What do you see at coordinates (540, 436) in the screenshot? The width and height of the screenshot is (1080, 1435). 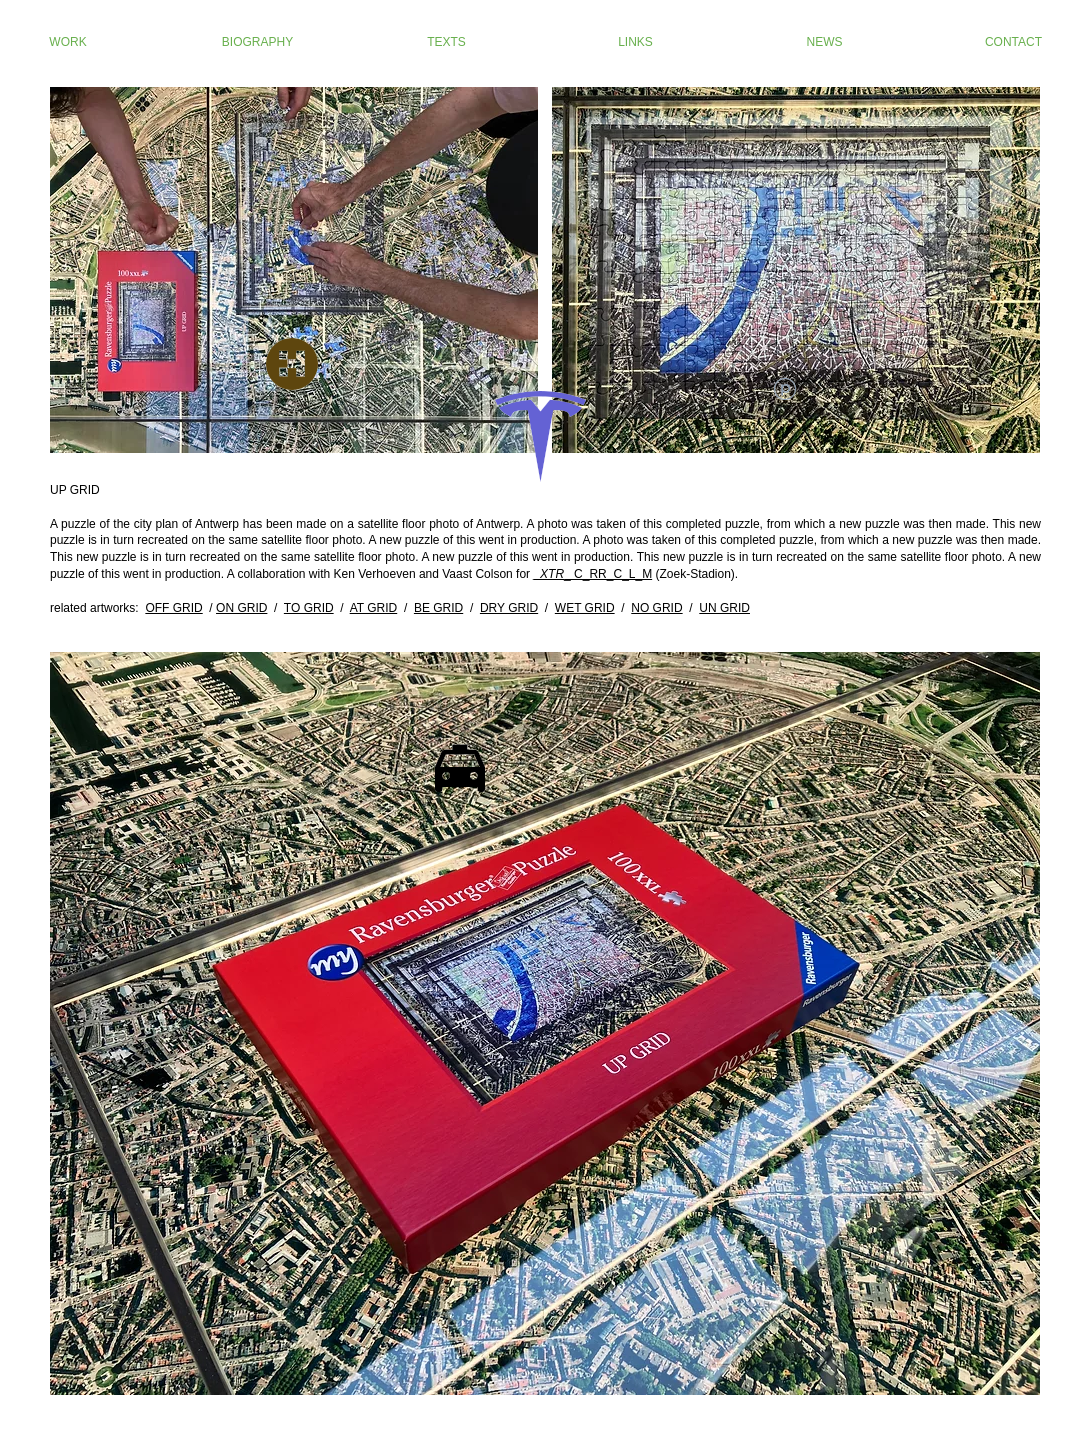 I see `open the Tesla app` at bounding box center [540, 436].